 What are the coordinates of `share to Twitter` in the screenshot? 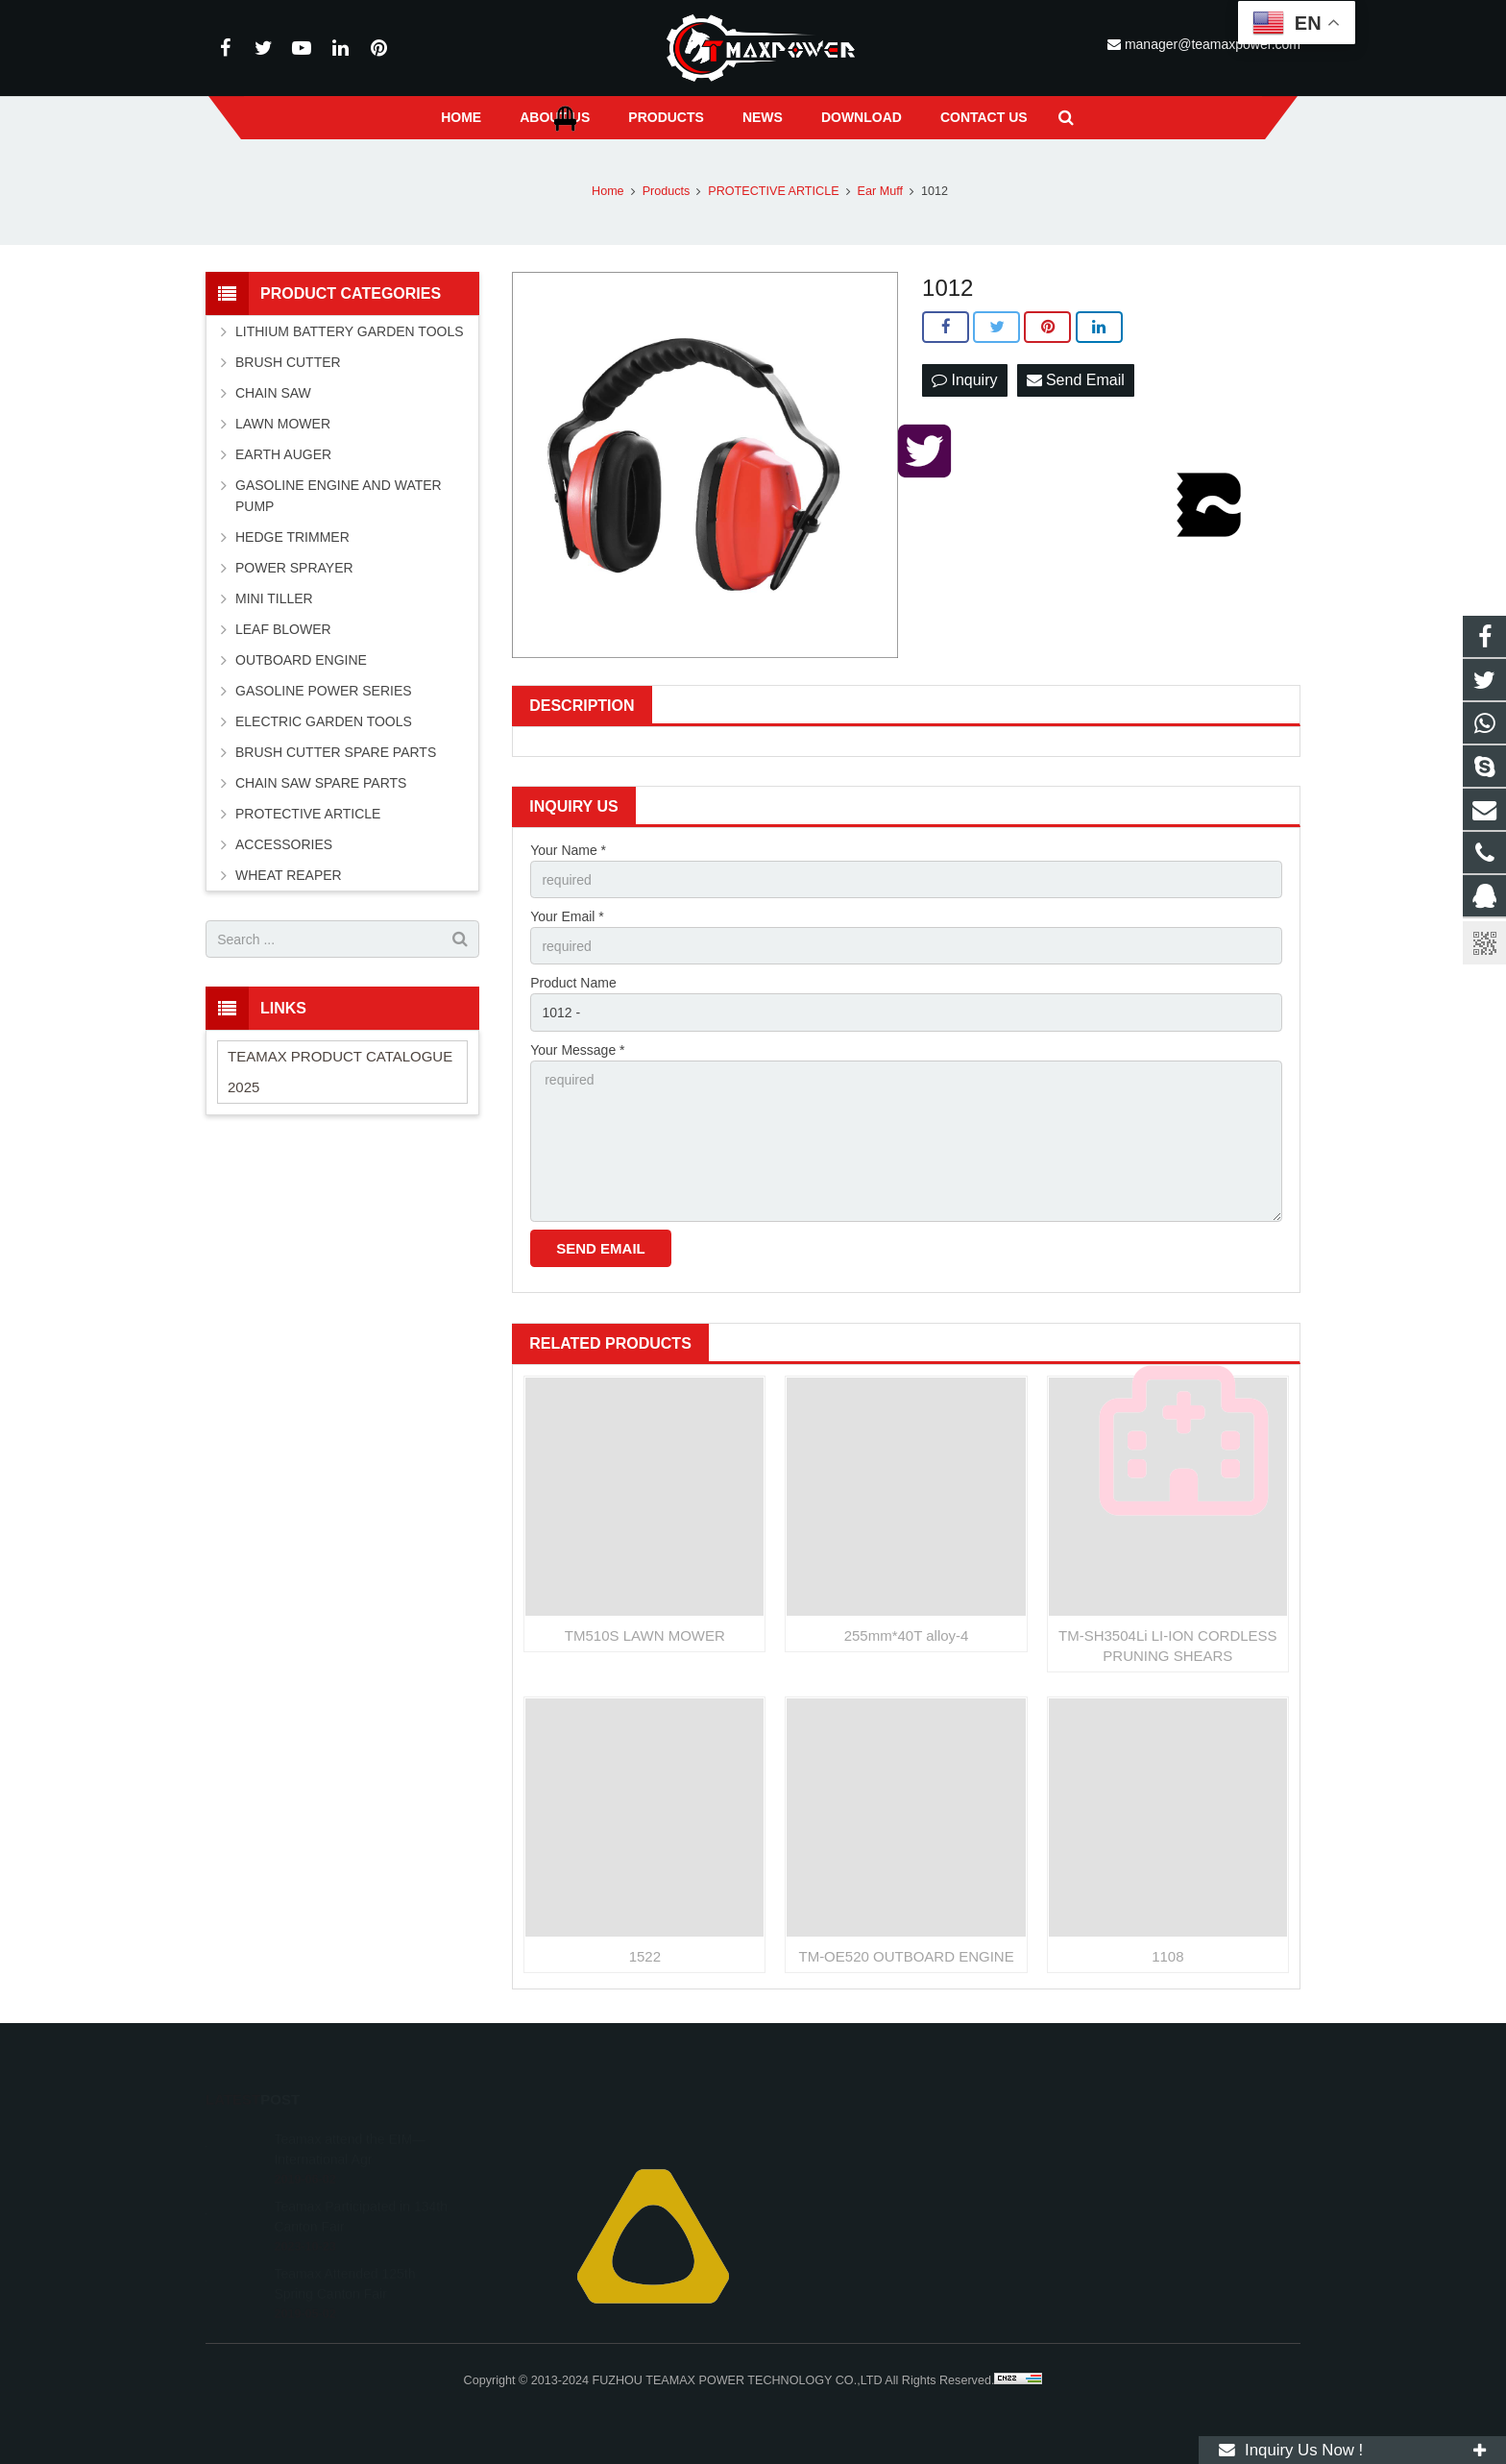 It's located at (924, 451).